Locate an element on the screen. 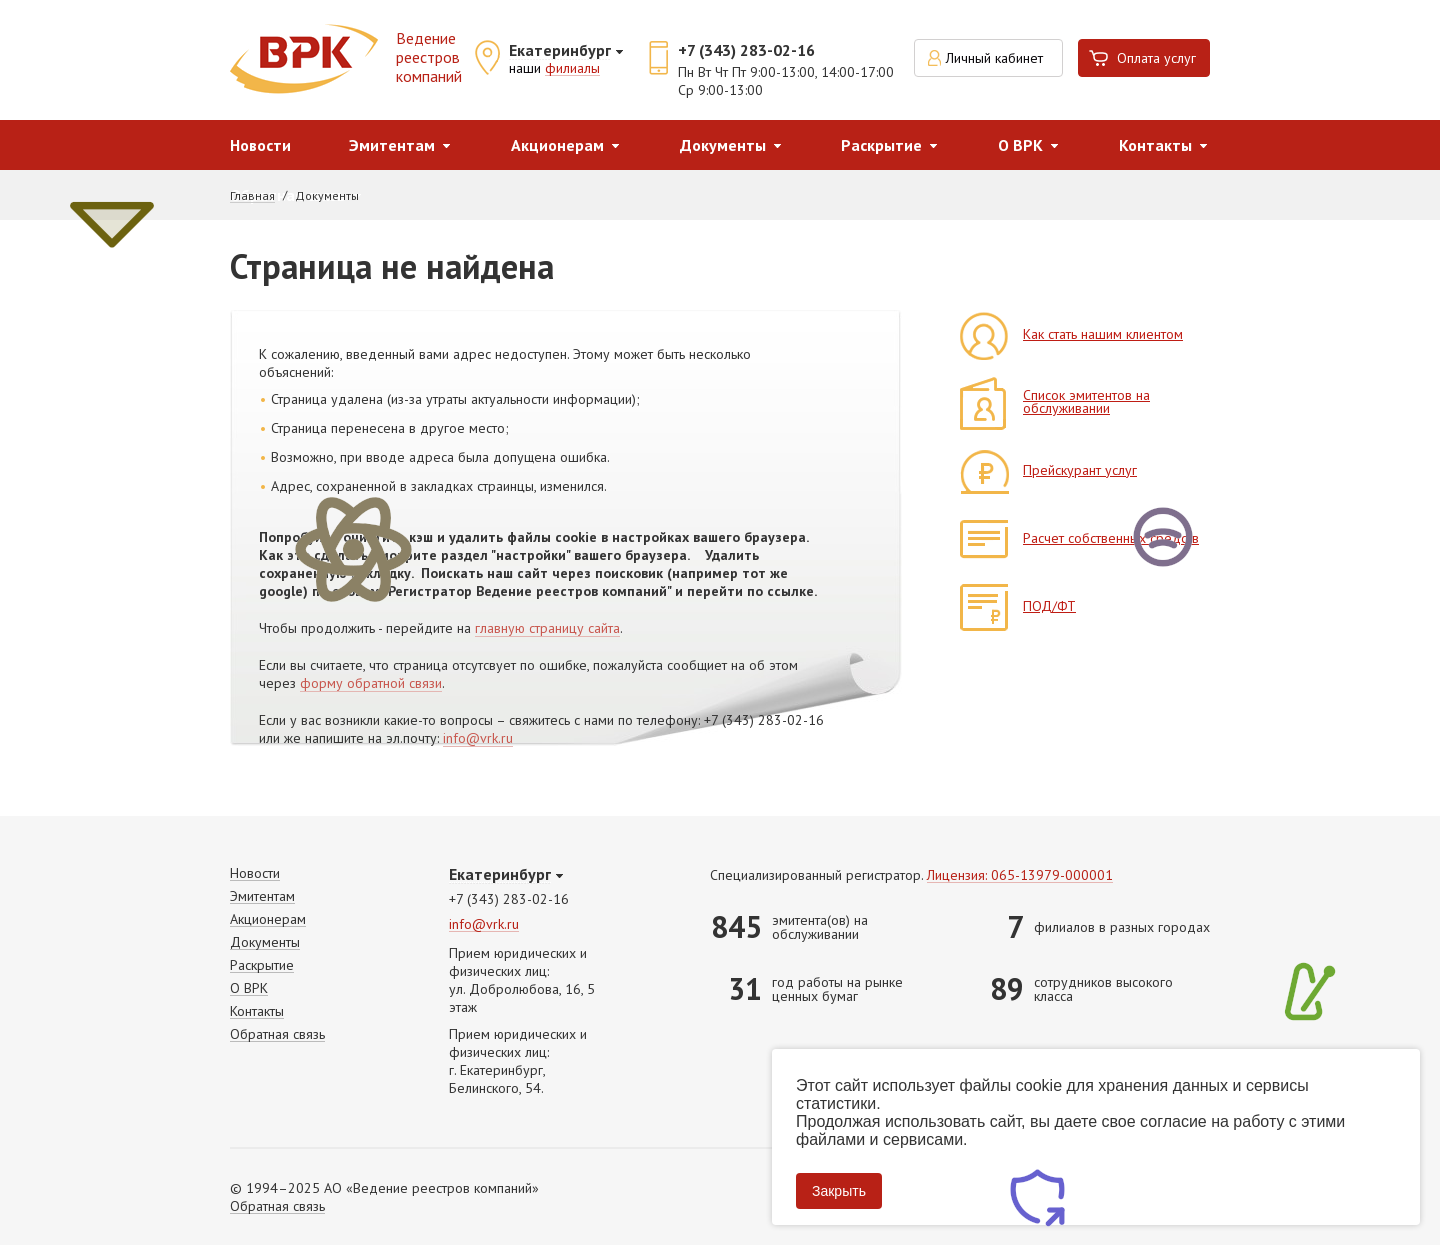  adjust tempo or timing settings is located at coordinates (1306, 991).